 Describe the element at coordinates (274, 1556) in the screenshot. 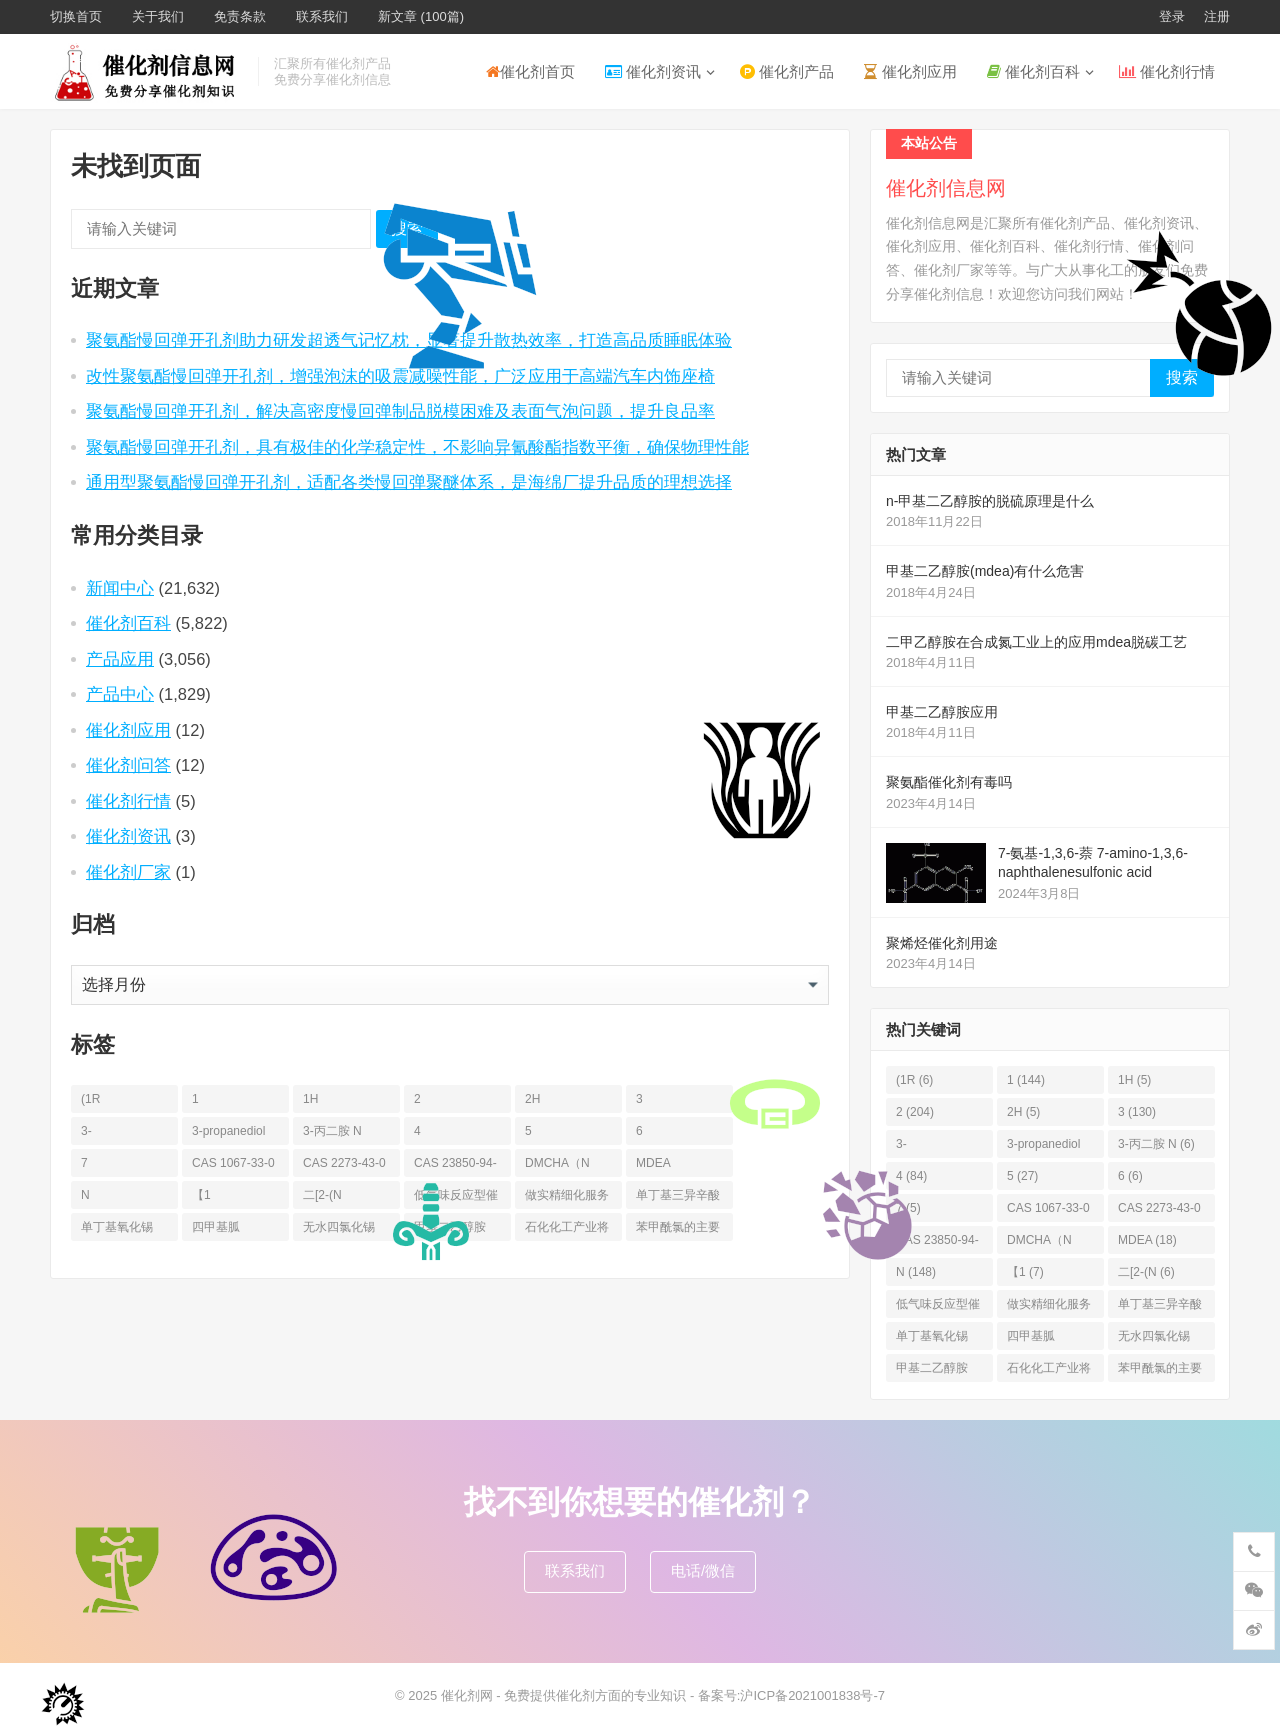

I see `indicates acid or corrosive hazard in gameplay` at that location.